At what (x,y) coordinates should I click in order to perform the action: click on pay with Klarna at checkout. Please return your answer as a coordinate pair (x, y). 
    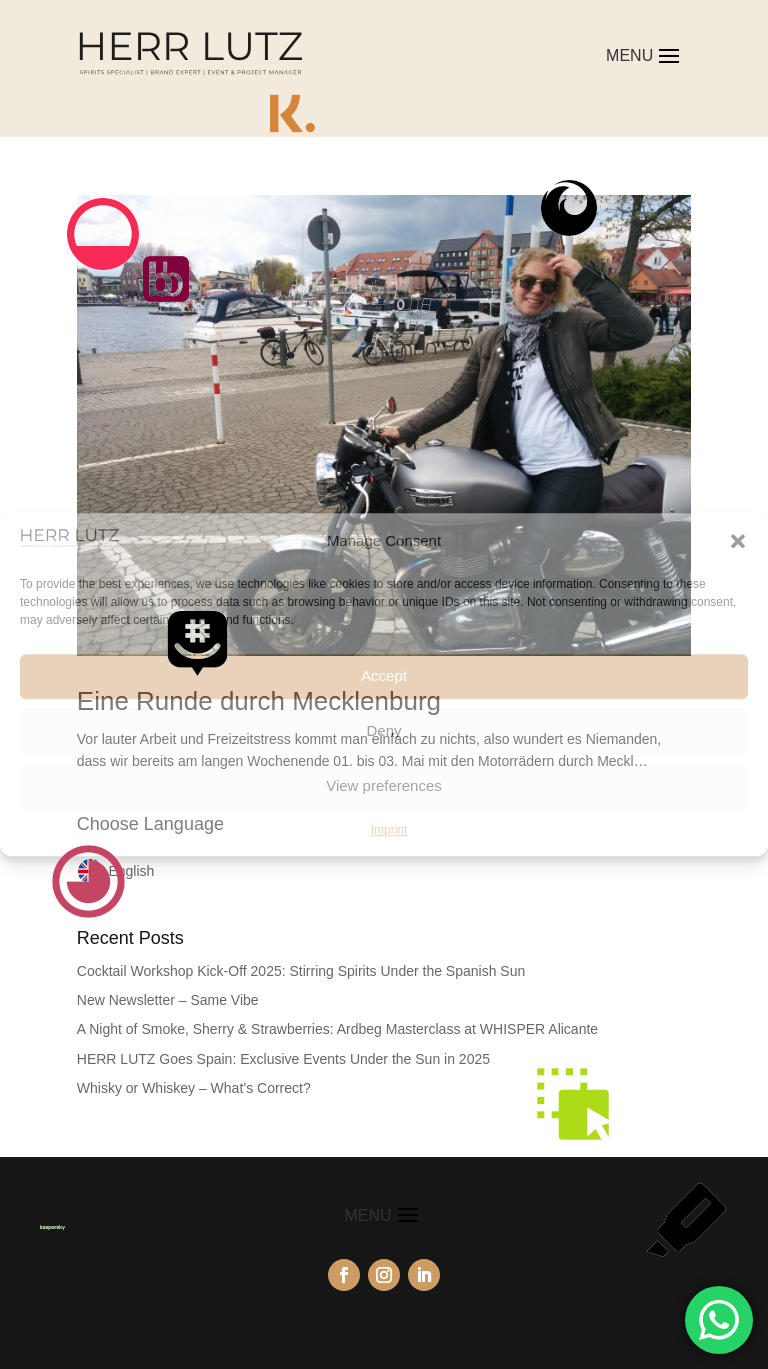
    Looking at the image, I should click on (292, 113).